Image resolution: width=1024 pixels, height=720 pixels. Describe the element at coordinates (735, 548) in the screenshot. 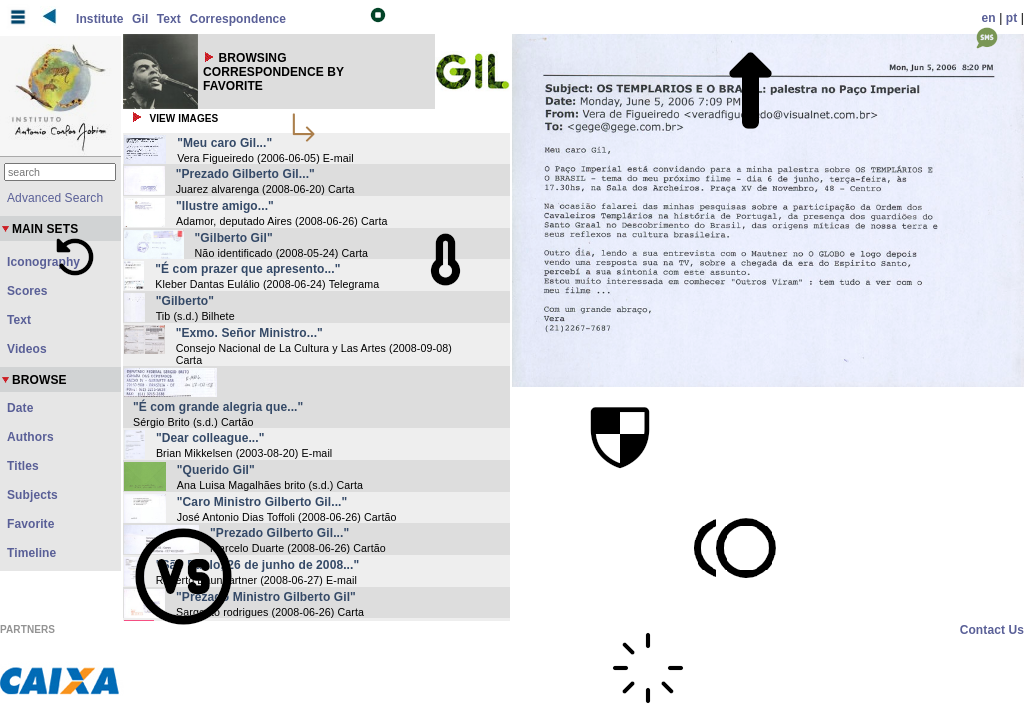

I see `view toll or payment information` at that location.